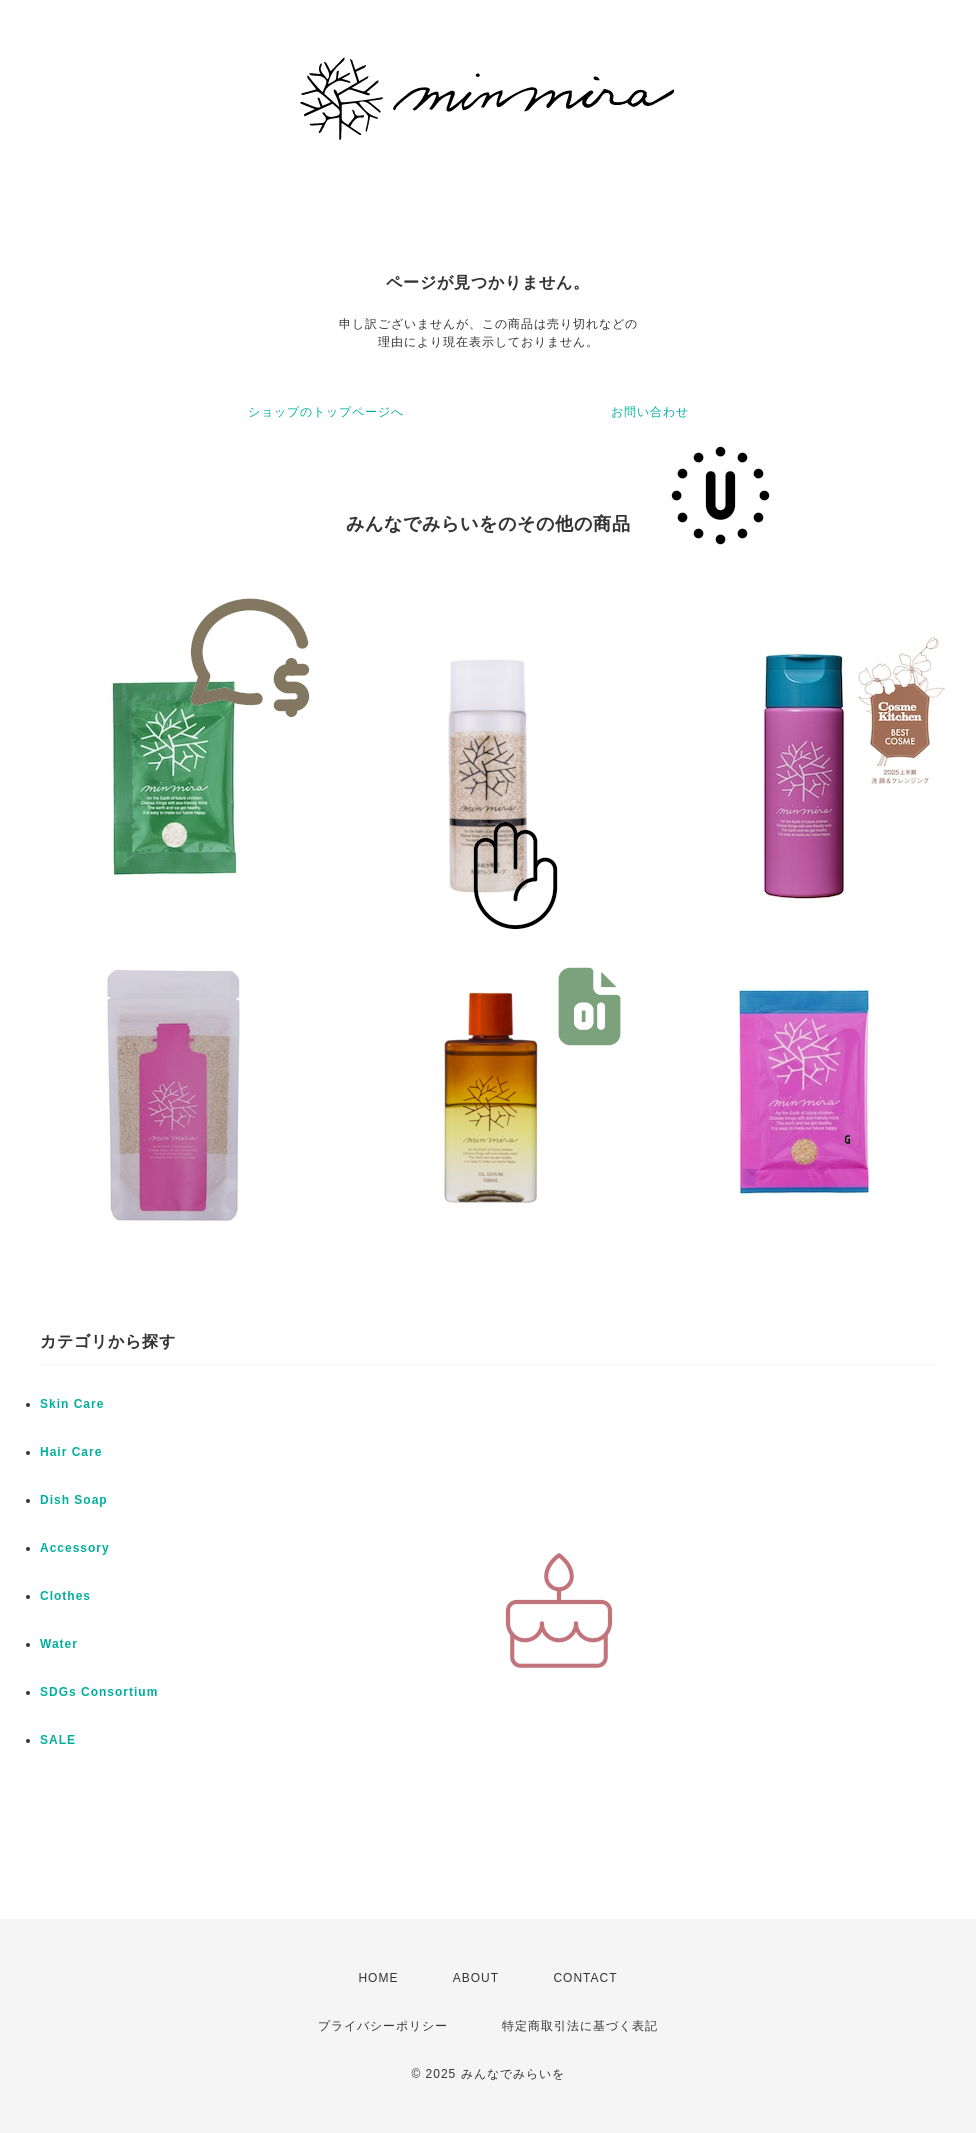 The image size is (976, 2133). Describe the element at coordinates (515, 875) in the screenshot. I see `stop or pause an action` at that location.